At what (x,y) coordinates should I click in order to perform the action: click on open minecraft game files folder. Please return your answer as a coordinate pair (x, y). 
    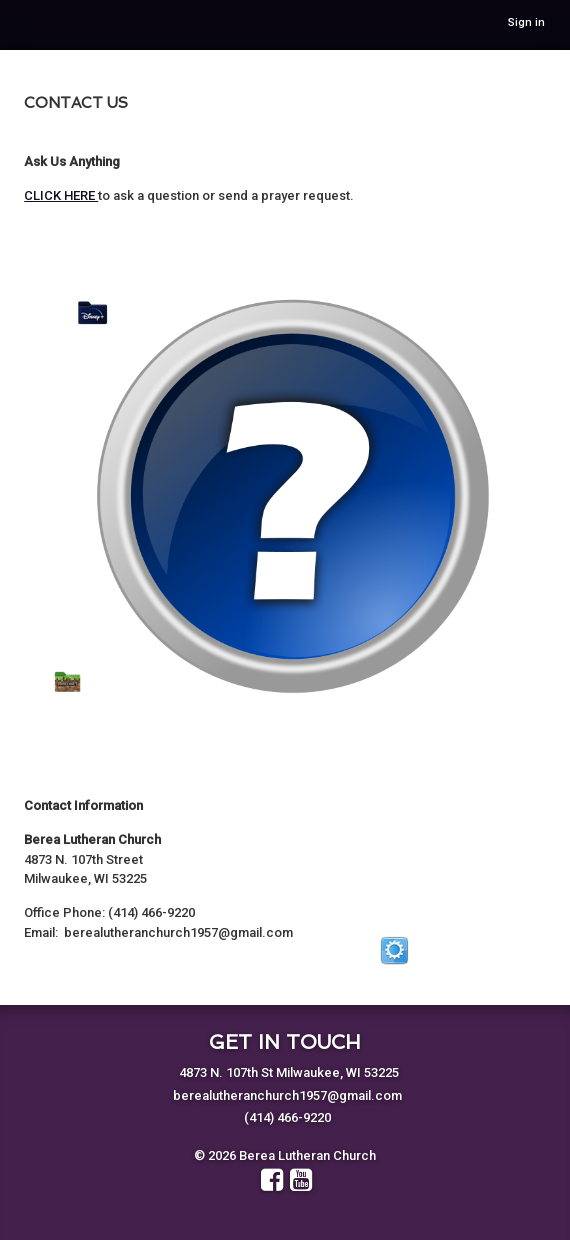
    Looking at the image, I should click on (67, 682).